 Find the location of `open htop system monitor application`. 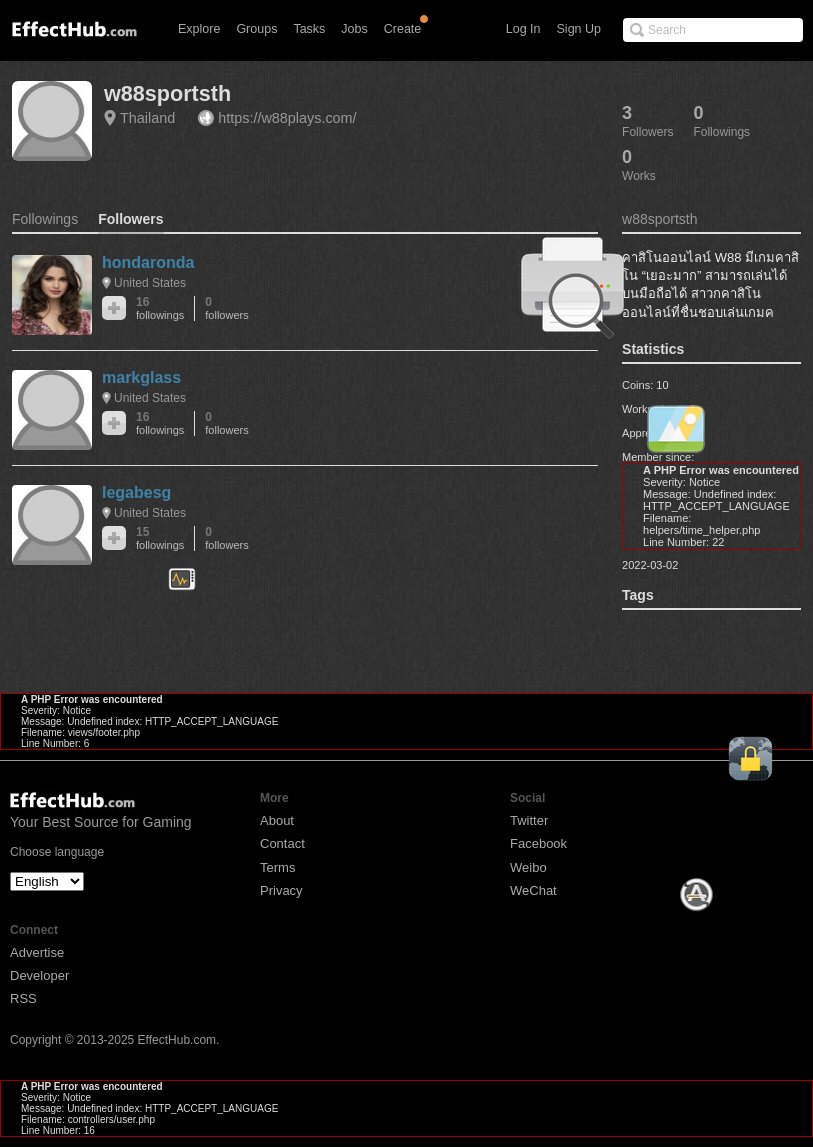

open htop system monitor application is located at coordinates (182, 579).